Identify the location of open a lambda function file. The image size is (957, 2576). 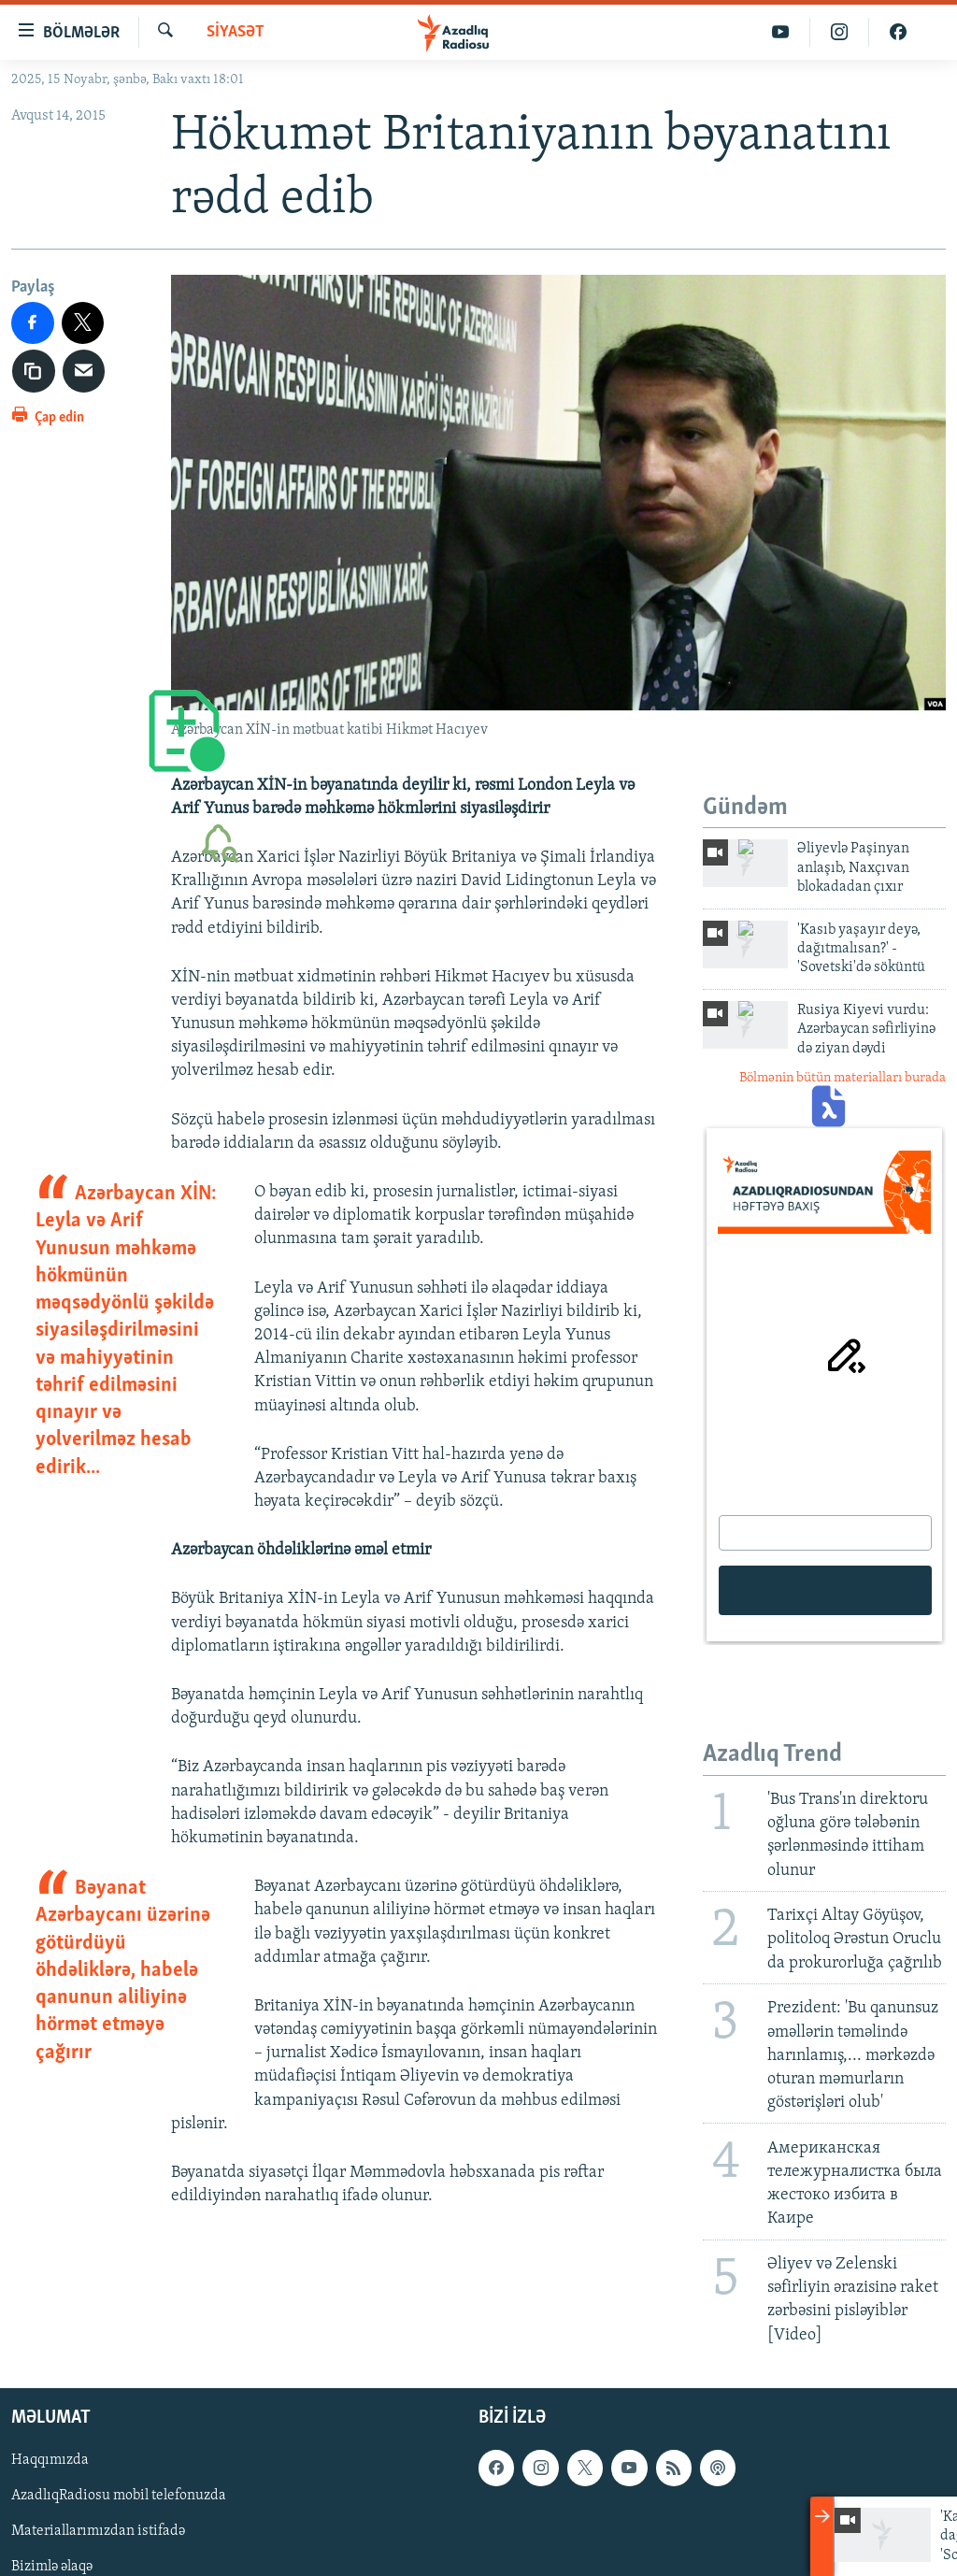
(828, 1106).